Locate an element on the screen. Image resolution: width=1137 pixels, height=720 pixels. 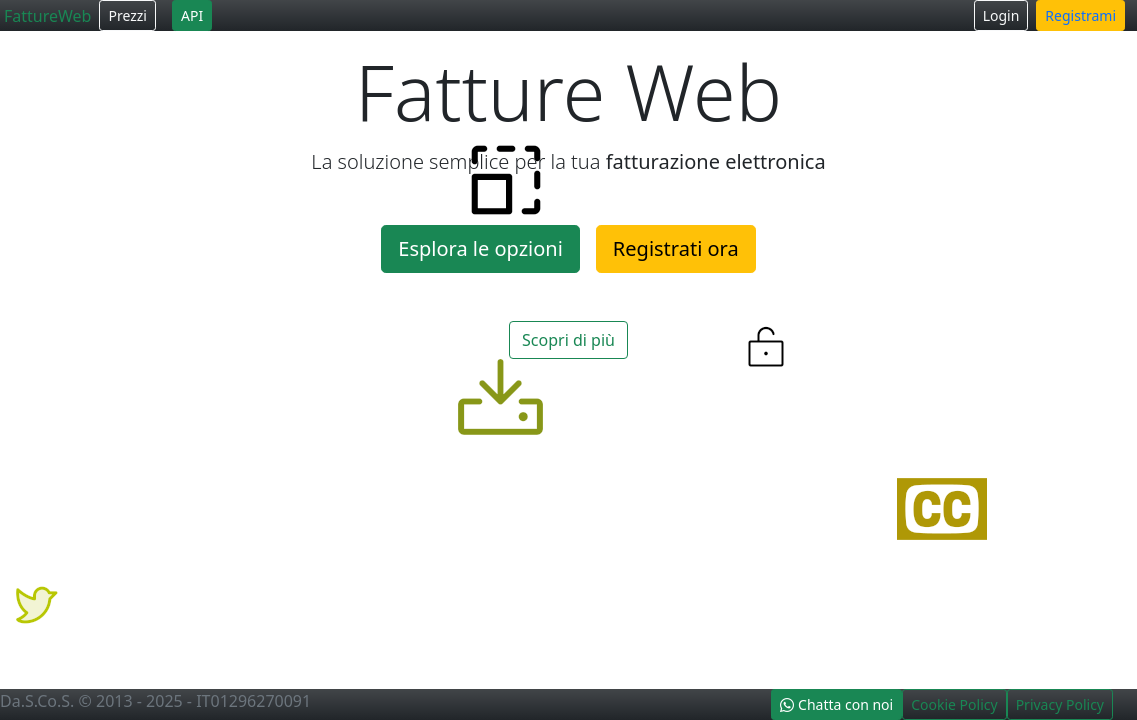
unlocked or unsecured state is located at coordinates (766, 349).